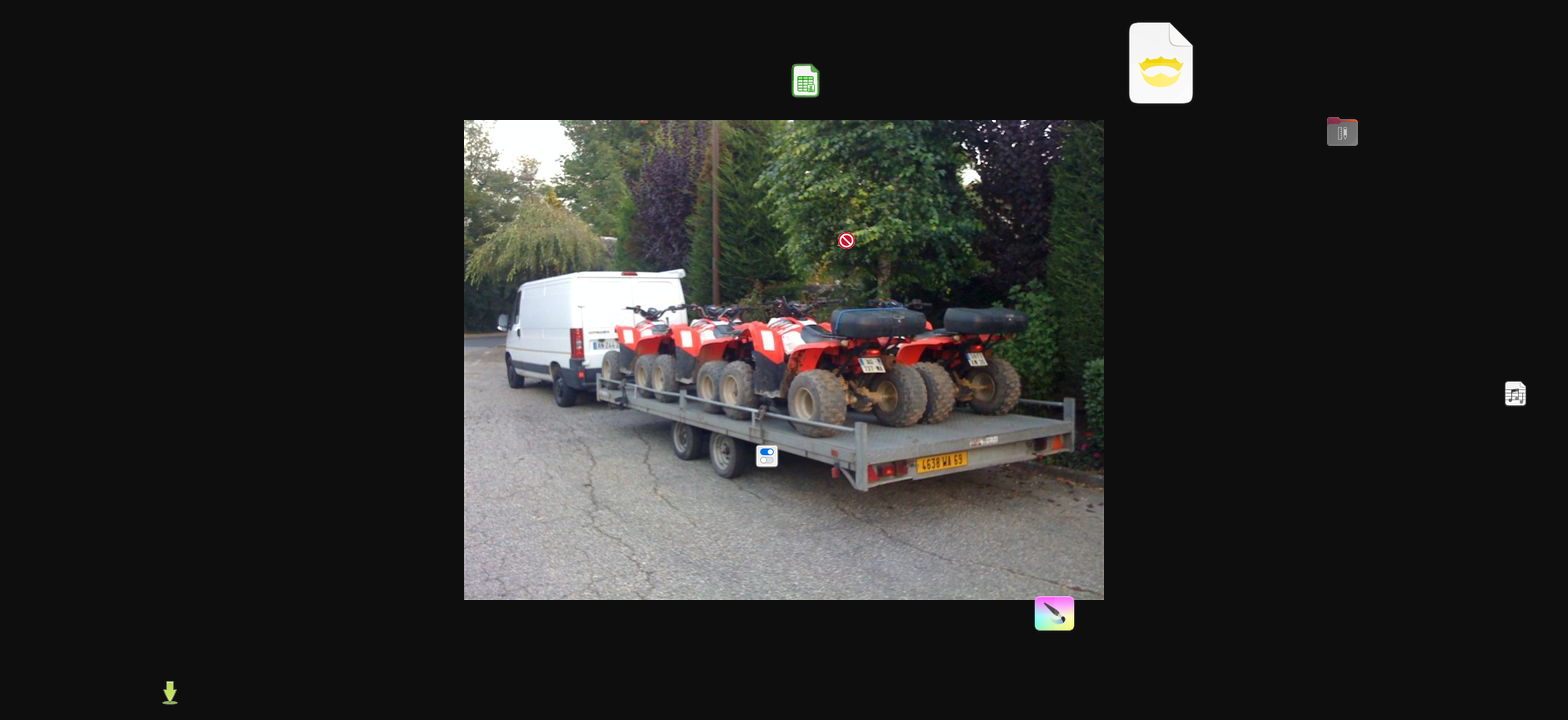  Describe the element at coordinates (805, 80) in the screenshot. I see `open a libreoffice calc spreadsheet file` at that location.